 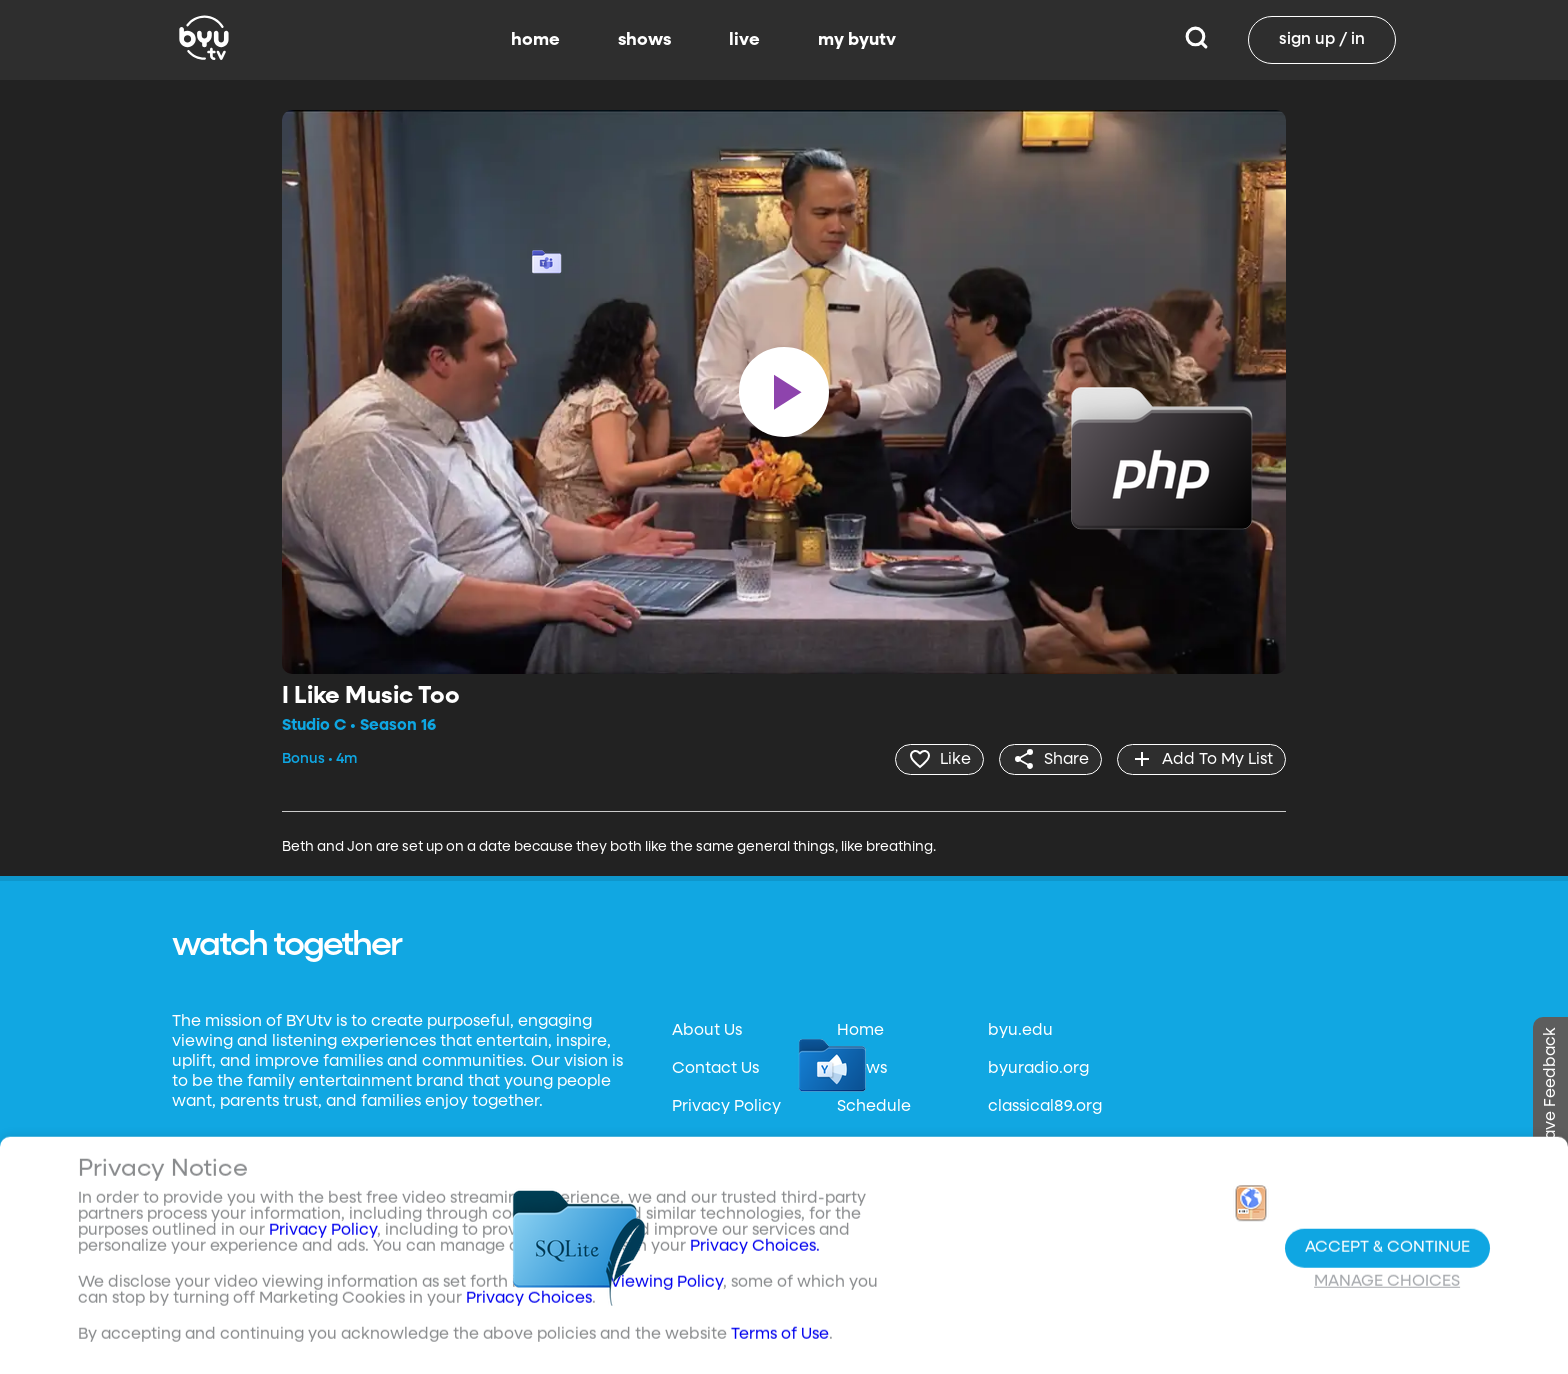 I want to click on open microsoft yammer files folder, so click(x=832, y=1067).